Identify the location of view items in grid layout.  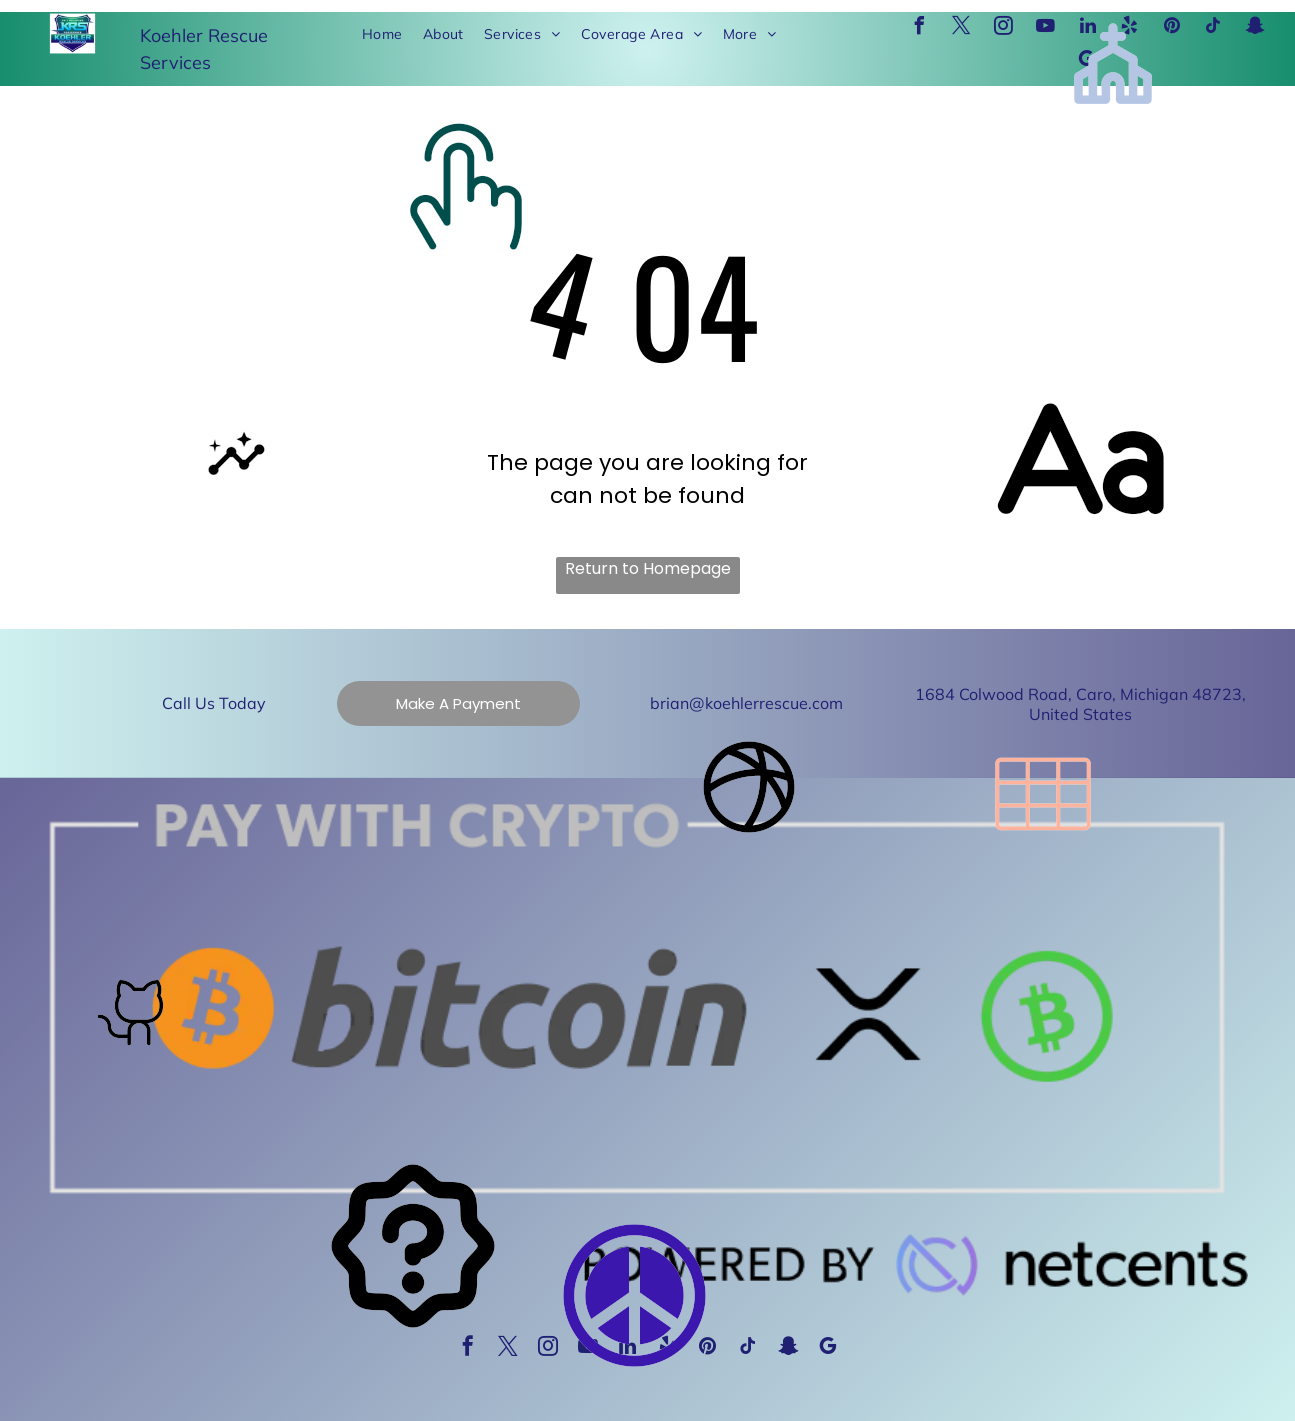
(1043, 794).